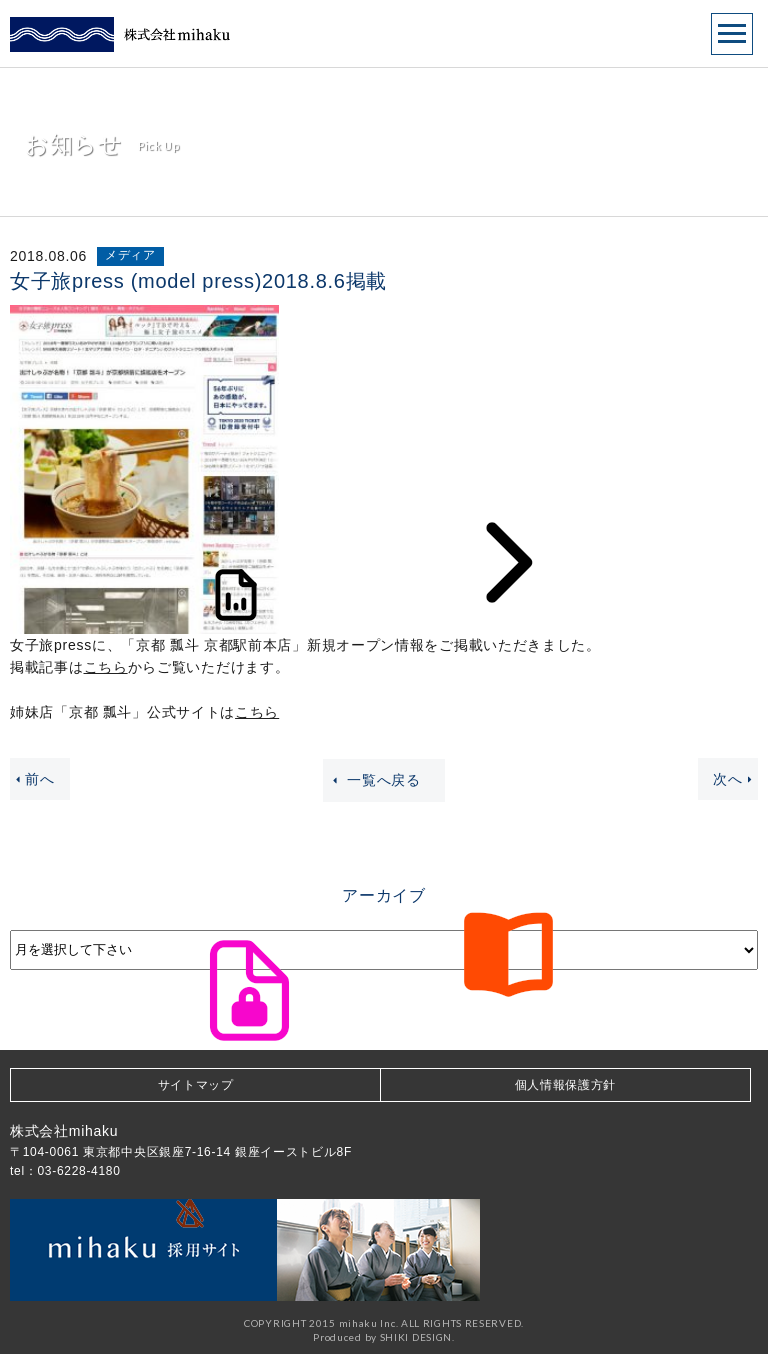  What do you see at coordinates (190, 1214) in the screenshot?
I see `disable 3D object rendering` at bounding box center [190, 1214].